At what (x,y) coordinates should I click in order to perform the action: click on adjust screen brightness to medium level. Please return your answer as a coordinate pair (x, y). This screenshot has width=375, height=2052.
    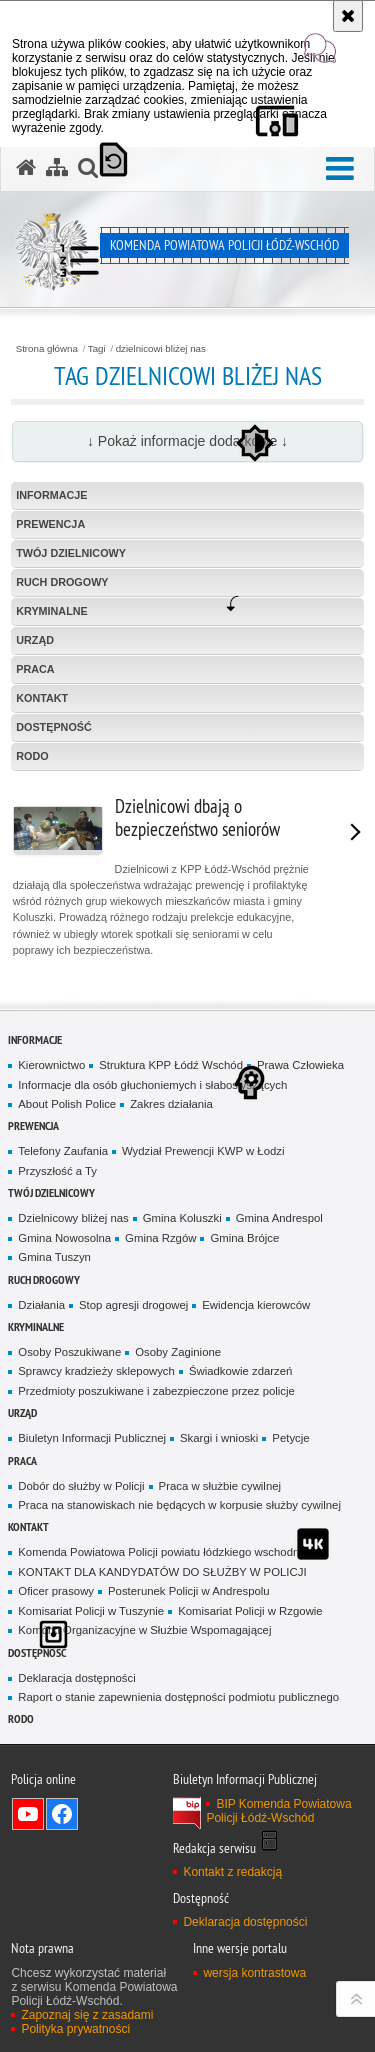
    Looking at the image, I should click on (255, 443).